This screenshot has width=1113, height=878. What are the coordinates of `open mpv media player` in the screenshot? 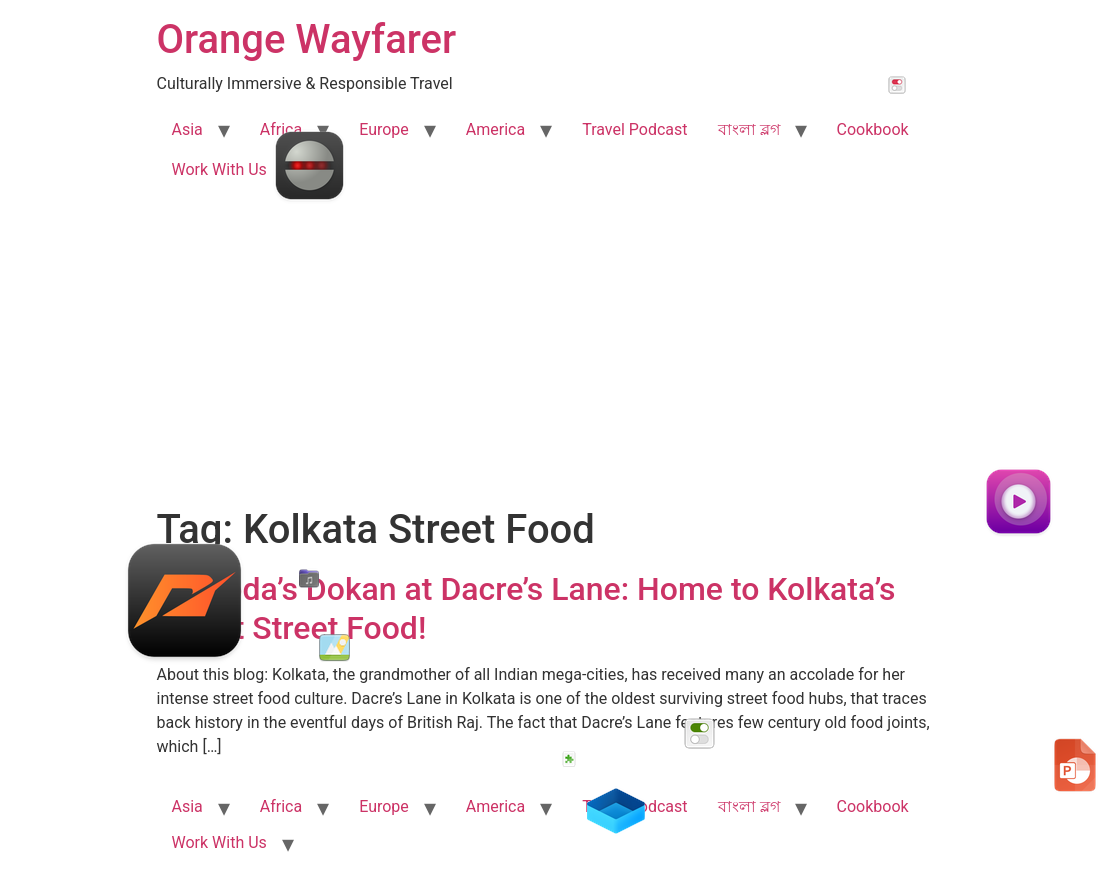 It's located at (1018, 501).